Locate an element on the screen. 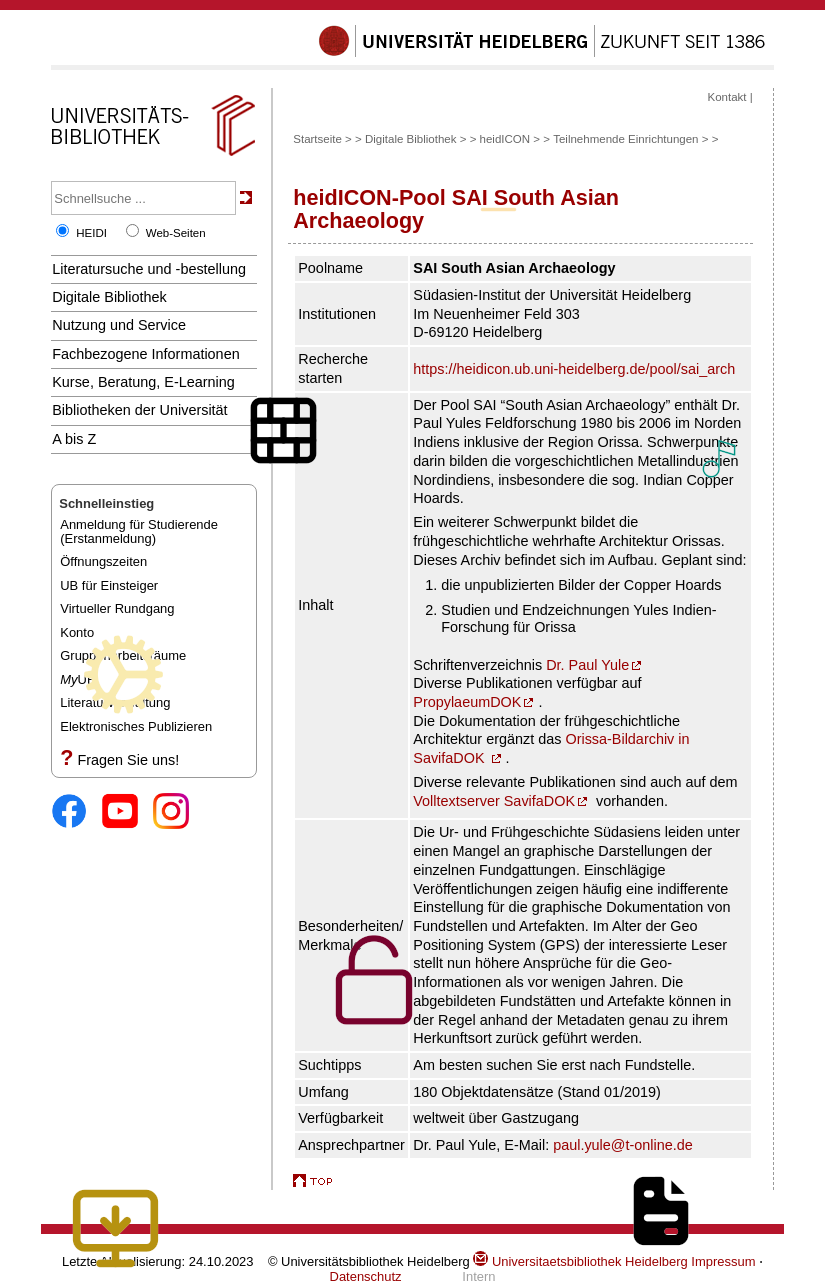 The image size is (825, 1284). download to computer is located at coordinates (115, 1228).